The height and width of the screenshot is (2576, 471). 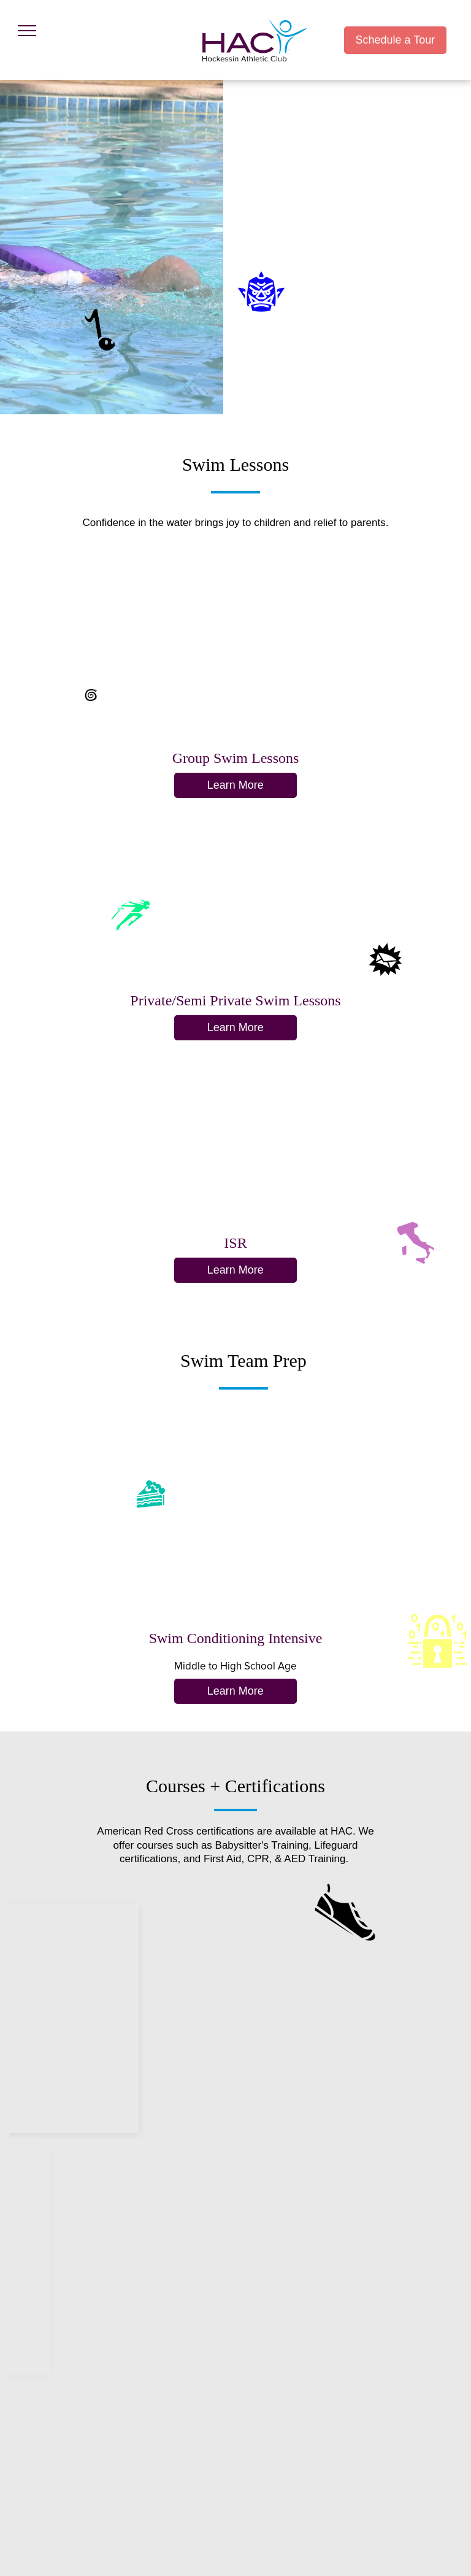 What do you see at coordinates (261, 292) in the screenshot?
I see `select orc character or race` at bounding box center [261, 292].